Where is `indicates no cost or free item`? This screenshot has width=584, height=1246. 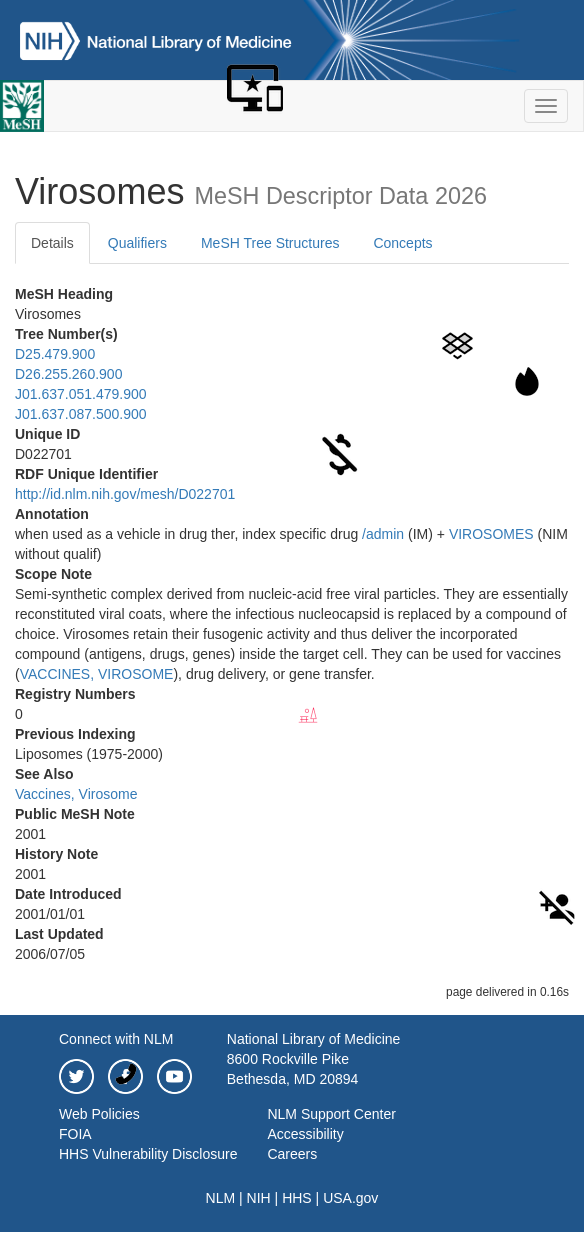 indicates no cost or free item is located at coordinates (339, 454).